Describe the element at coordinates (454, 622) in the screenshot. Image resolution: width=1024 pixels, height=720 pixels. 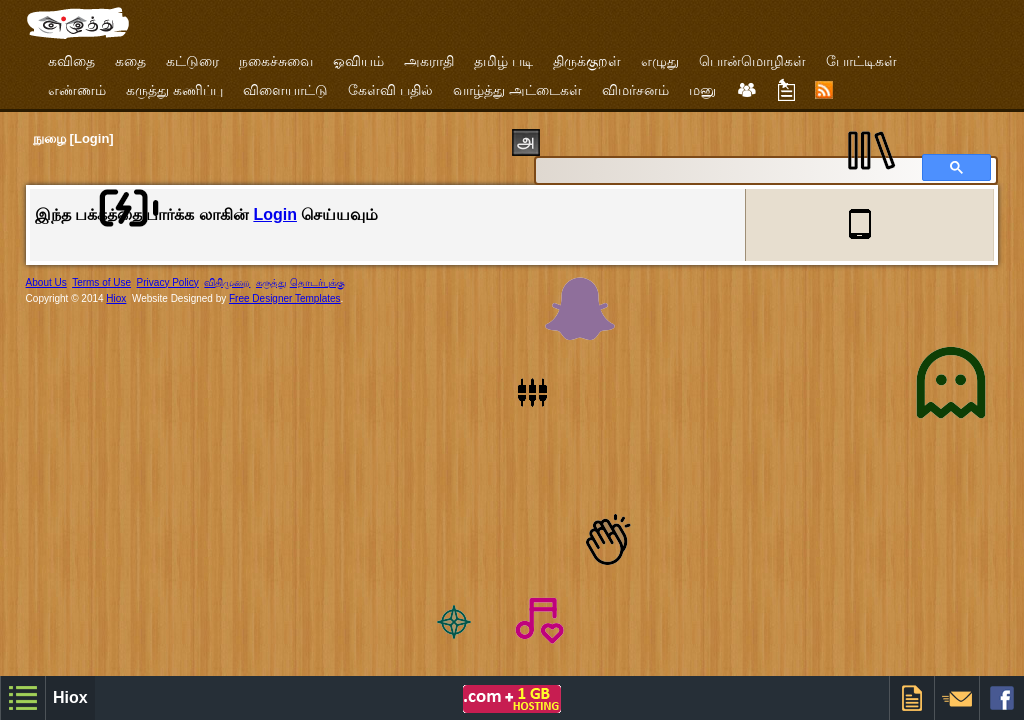
I see `navigate or view map orientation` at that location.